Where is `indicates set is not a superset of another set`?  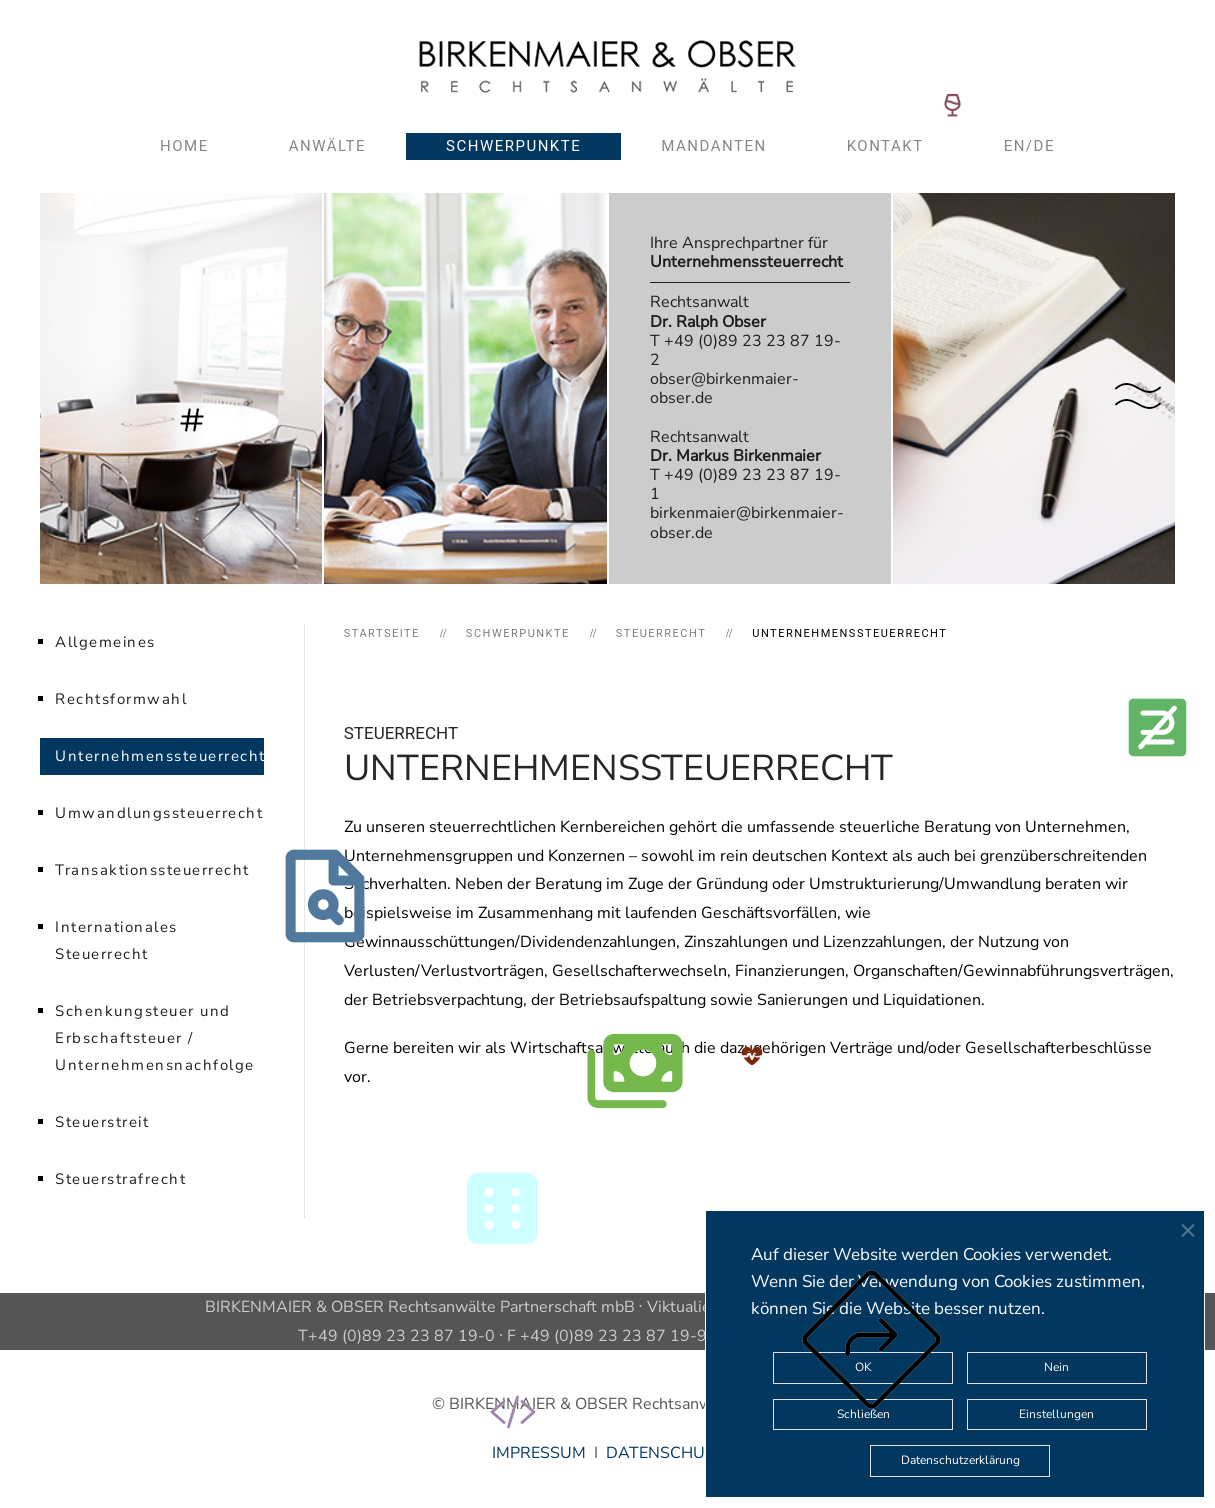
indicates set is not a superset of another set is located at coordinates (1157, 727).